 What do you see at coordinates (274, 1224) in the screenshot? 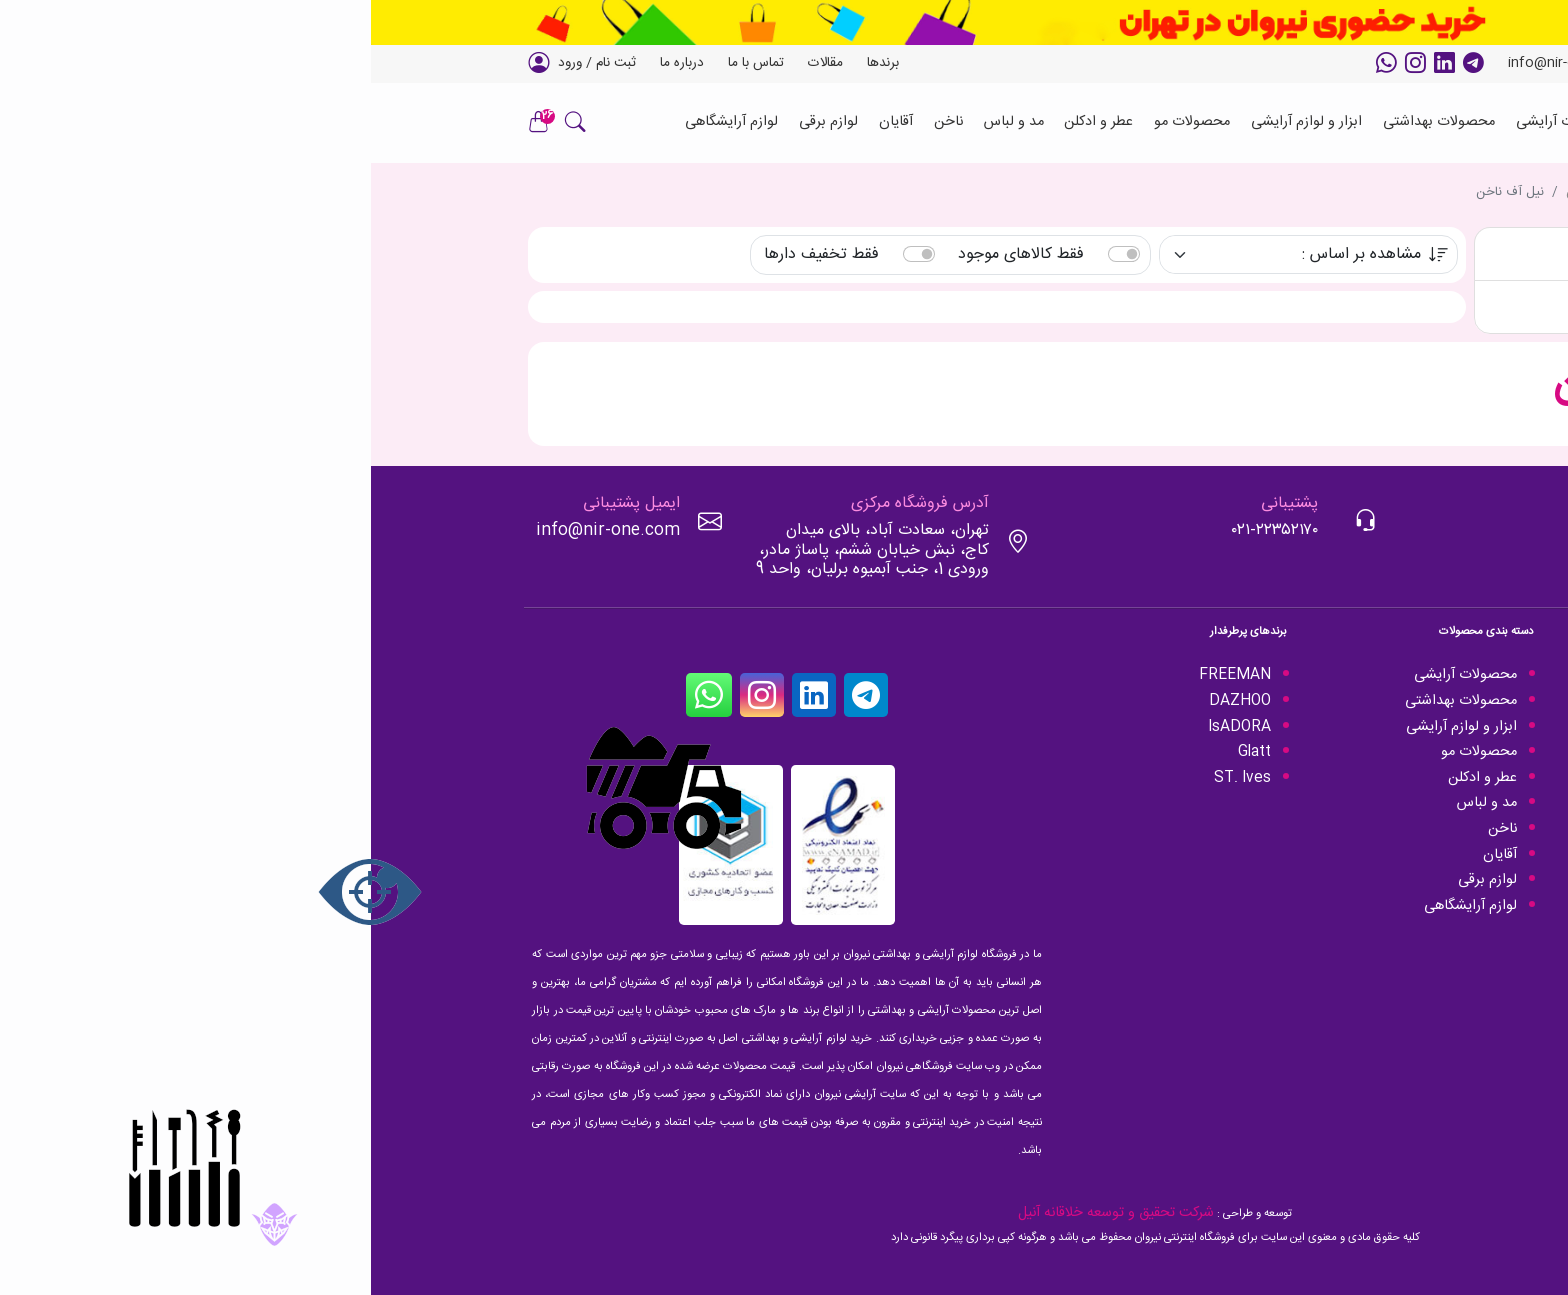
I see `select goblin character or enemy type` at bounding box center [274, 1224].